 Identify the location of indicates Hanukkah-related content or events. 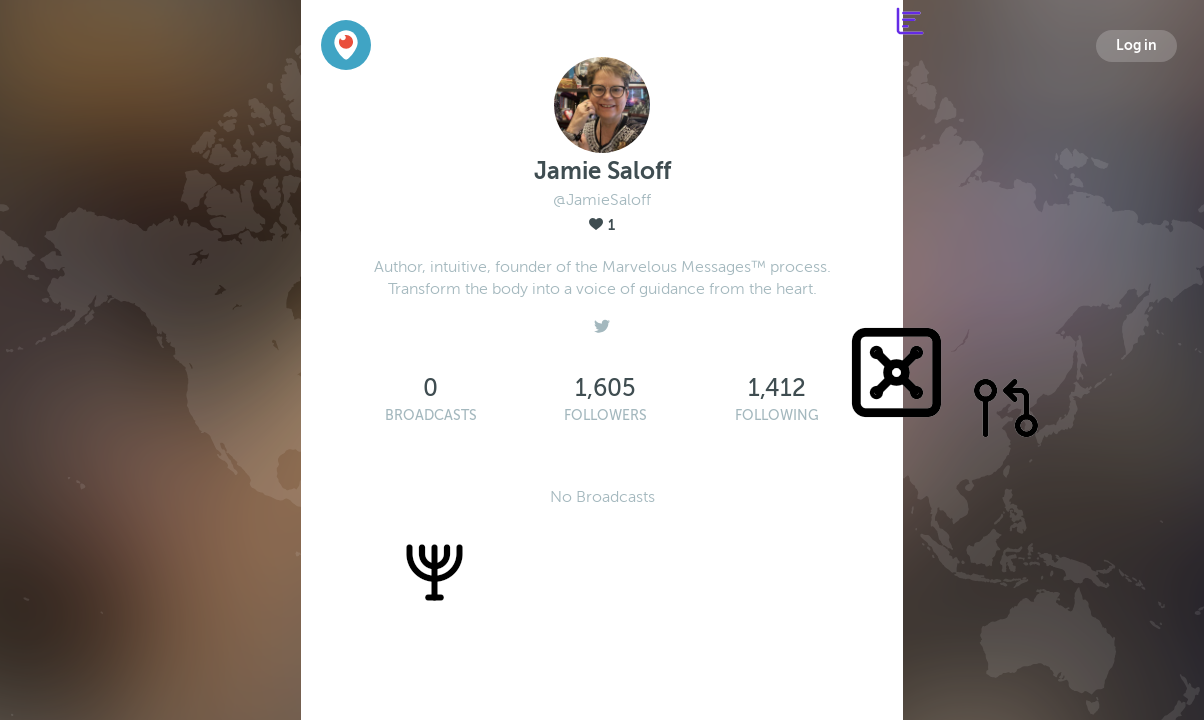
(434, 572).